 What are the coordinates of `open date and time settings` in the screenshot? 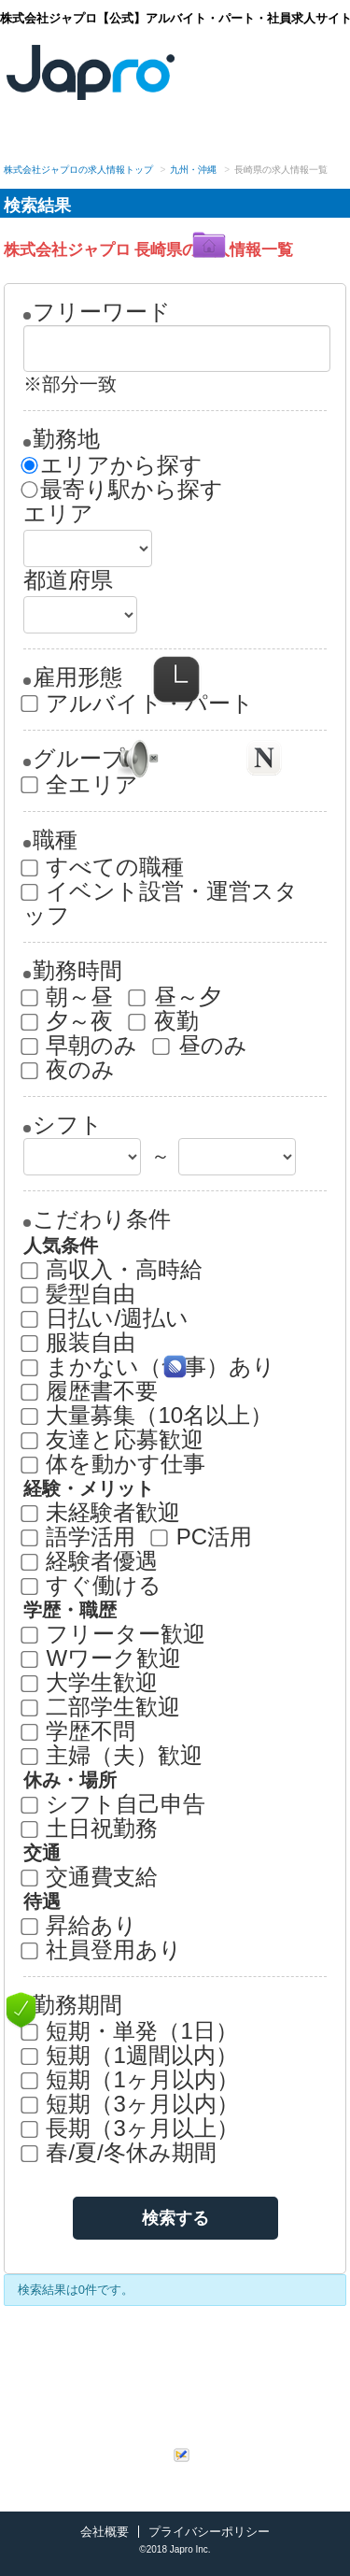 It's located at (176, 680).